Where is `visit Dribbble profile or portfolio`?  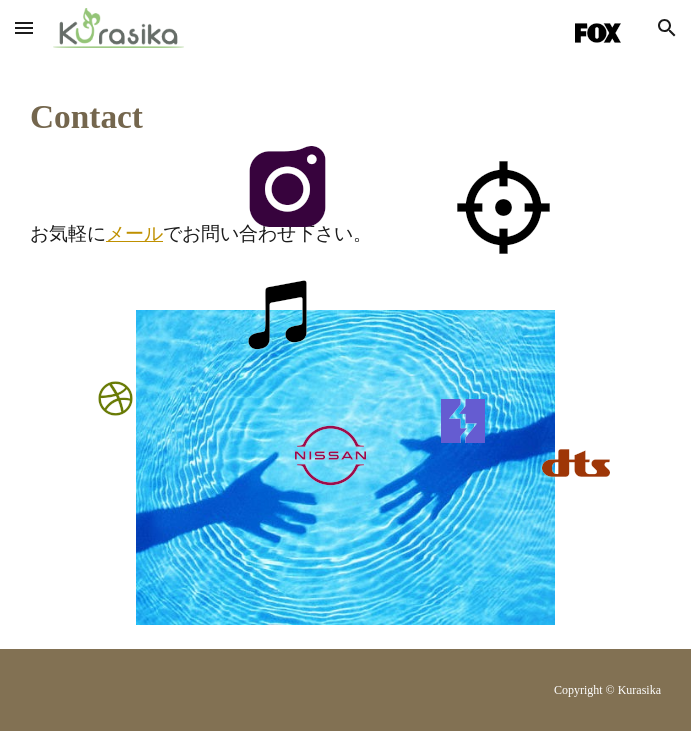
visit Dribbble profile or portfolio is located at coordinates (115, 398).